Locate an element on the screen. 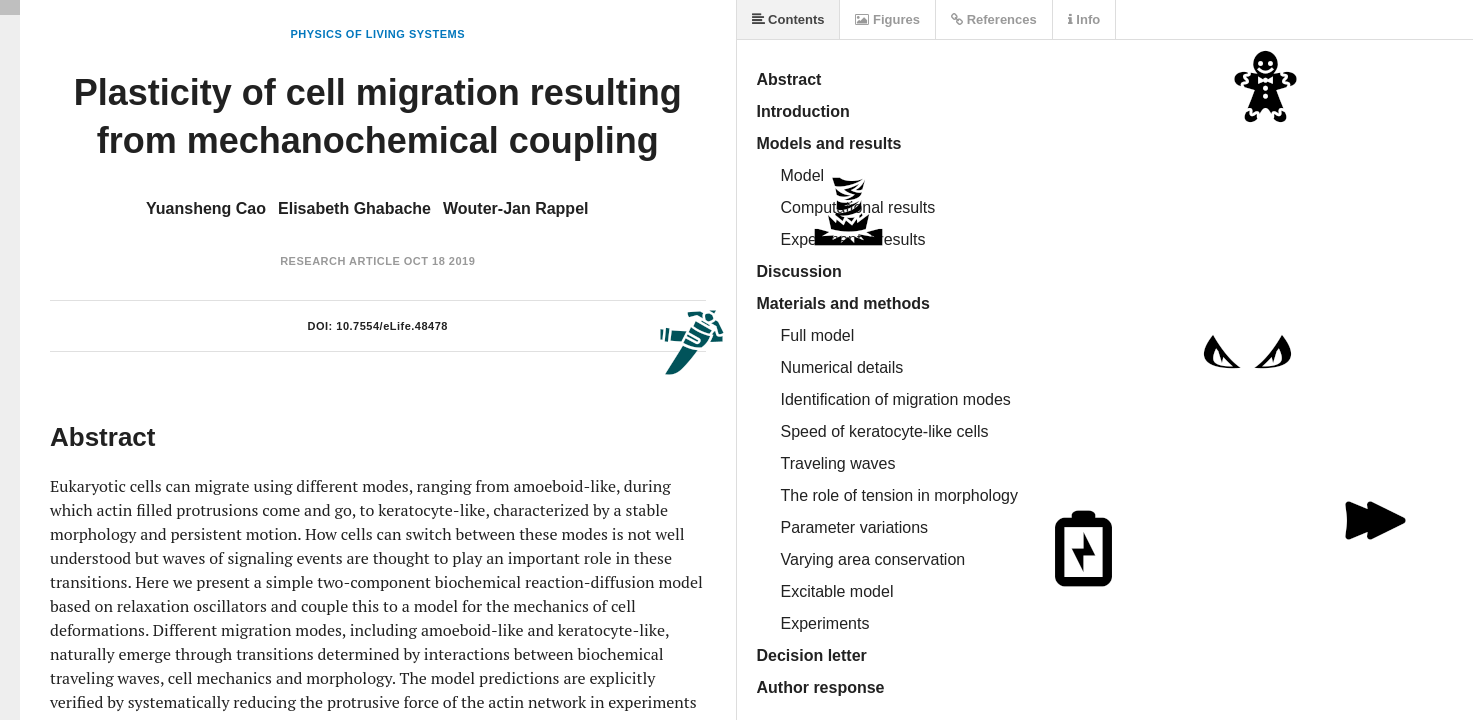 This screenshot has height=720, width=1473. access holiday or seasonal content is located at coordinates (1265, 86).